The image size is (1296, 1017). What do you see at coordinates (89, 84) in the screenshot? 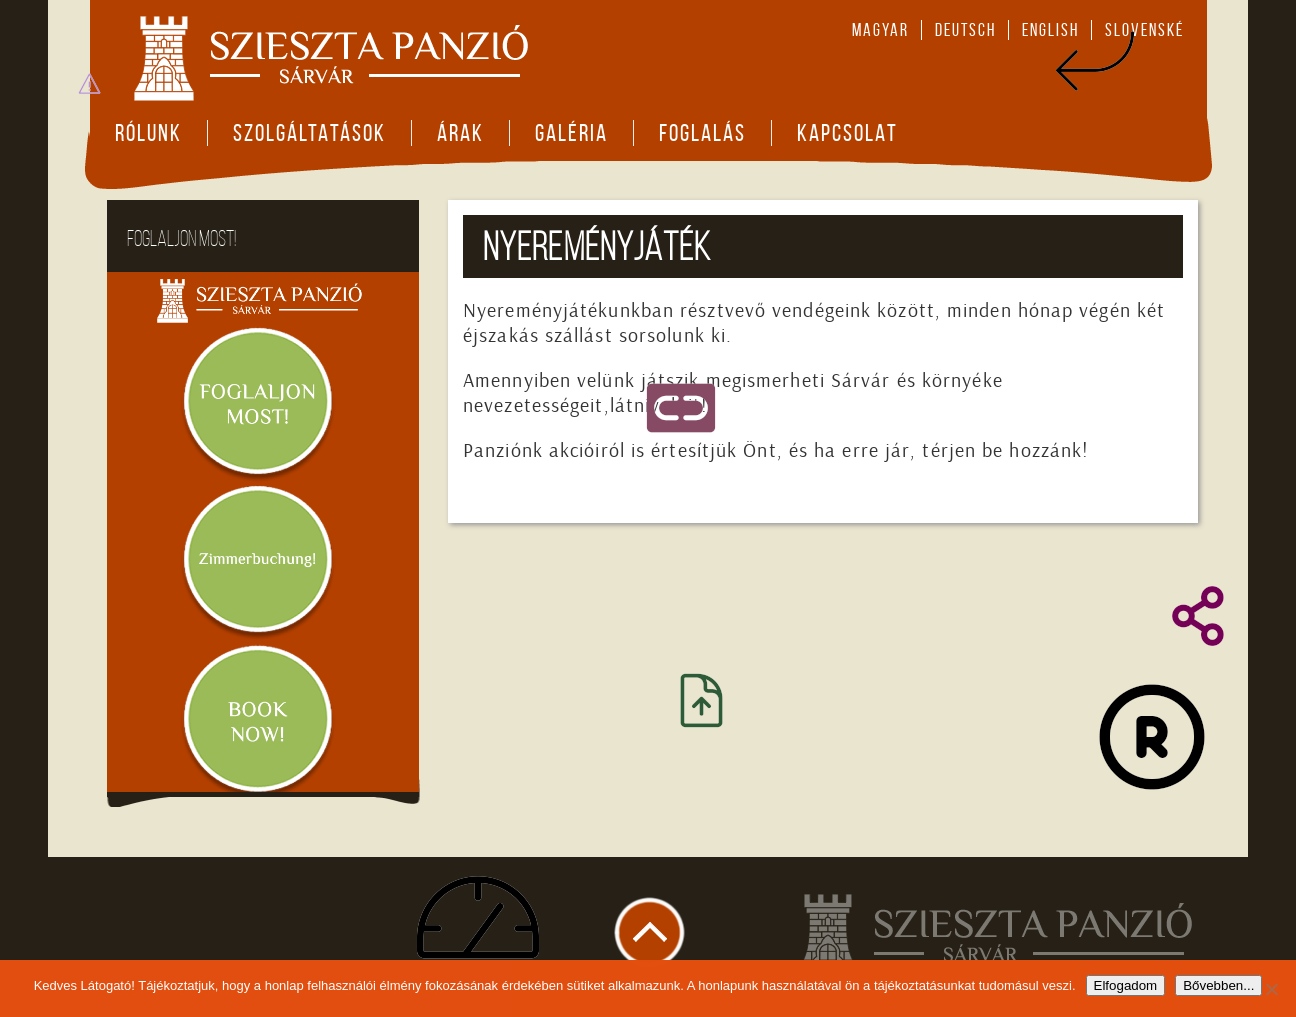
I see `indicates a warning or caution state` at bounding box center [89, 84].